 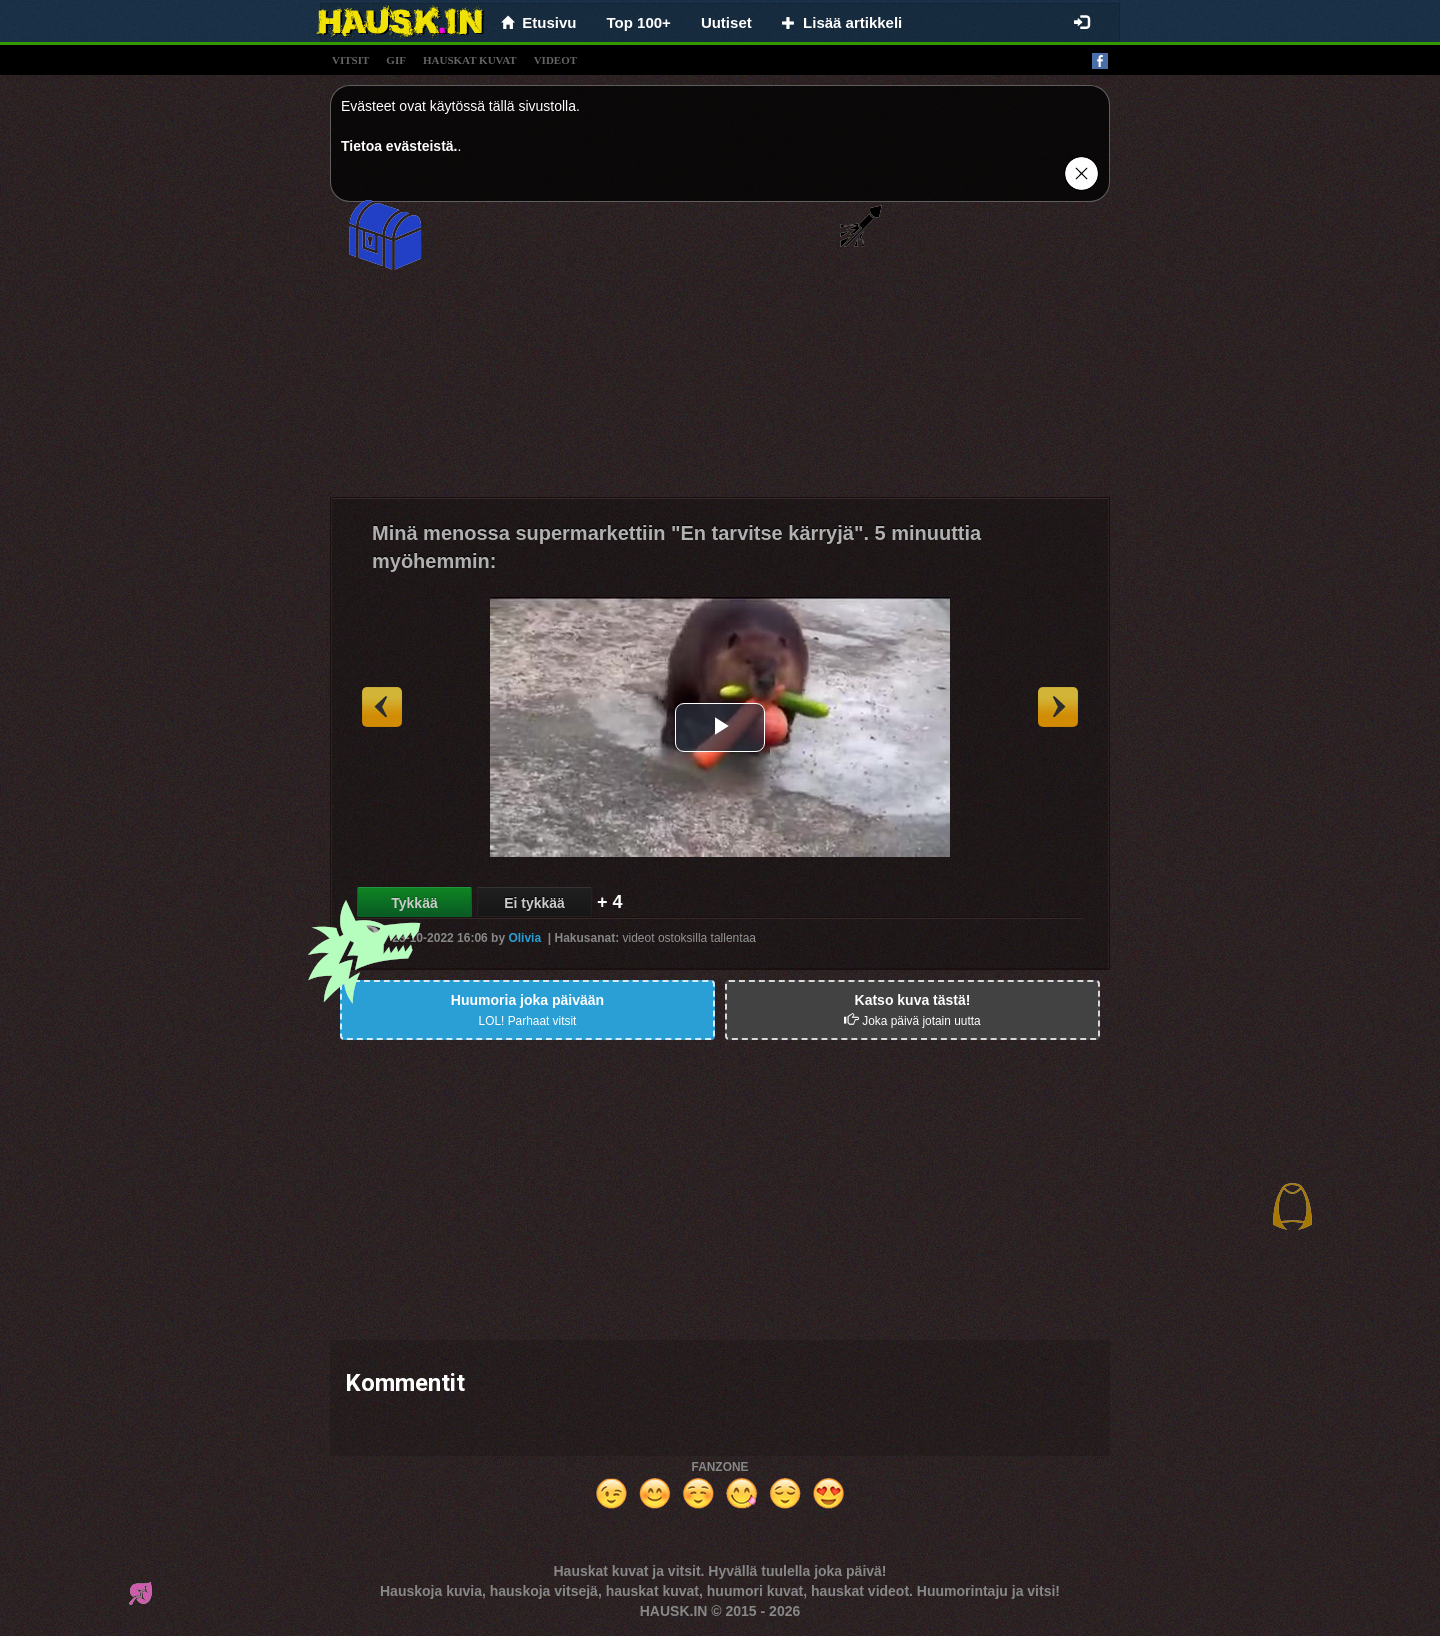 What do you see at coordinates (364, 951) in the screenshot?
I see `select wolf character or team` at bounding box center [364, 951].